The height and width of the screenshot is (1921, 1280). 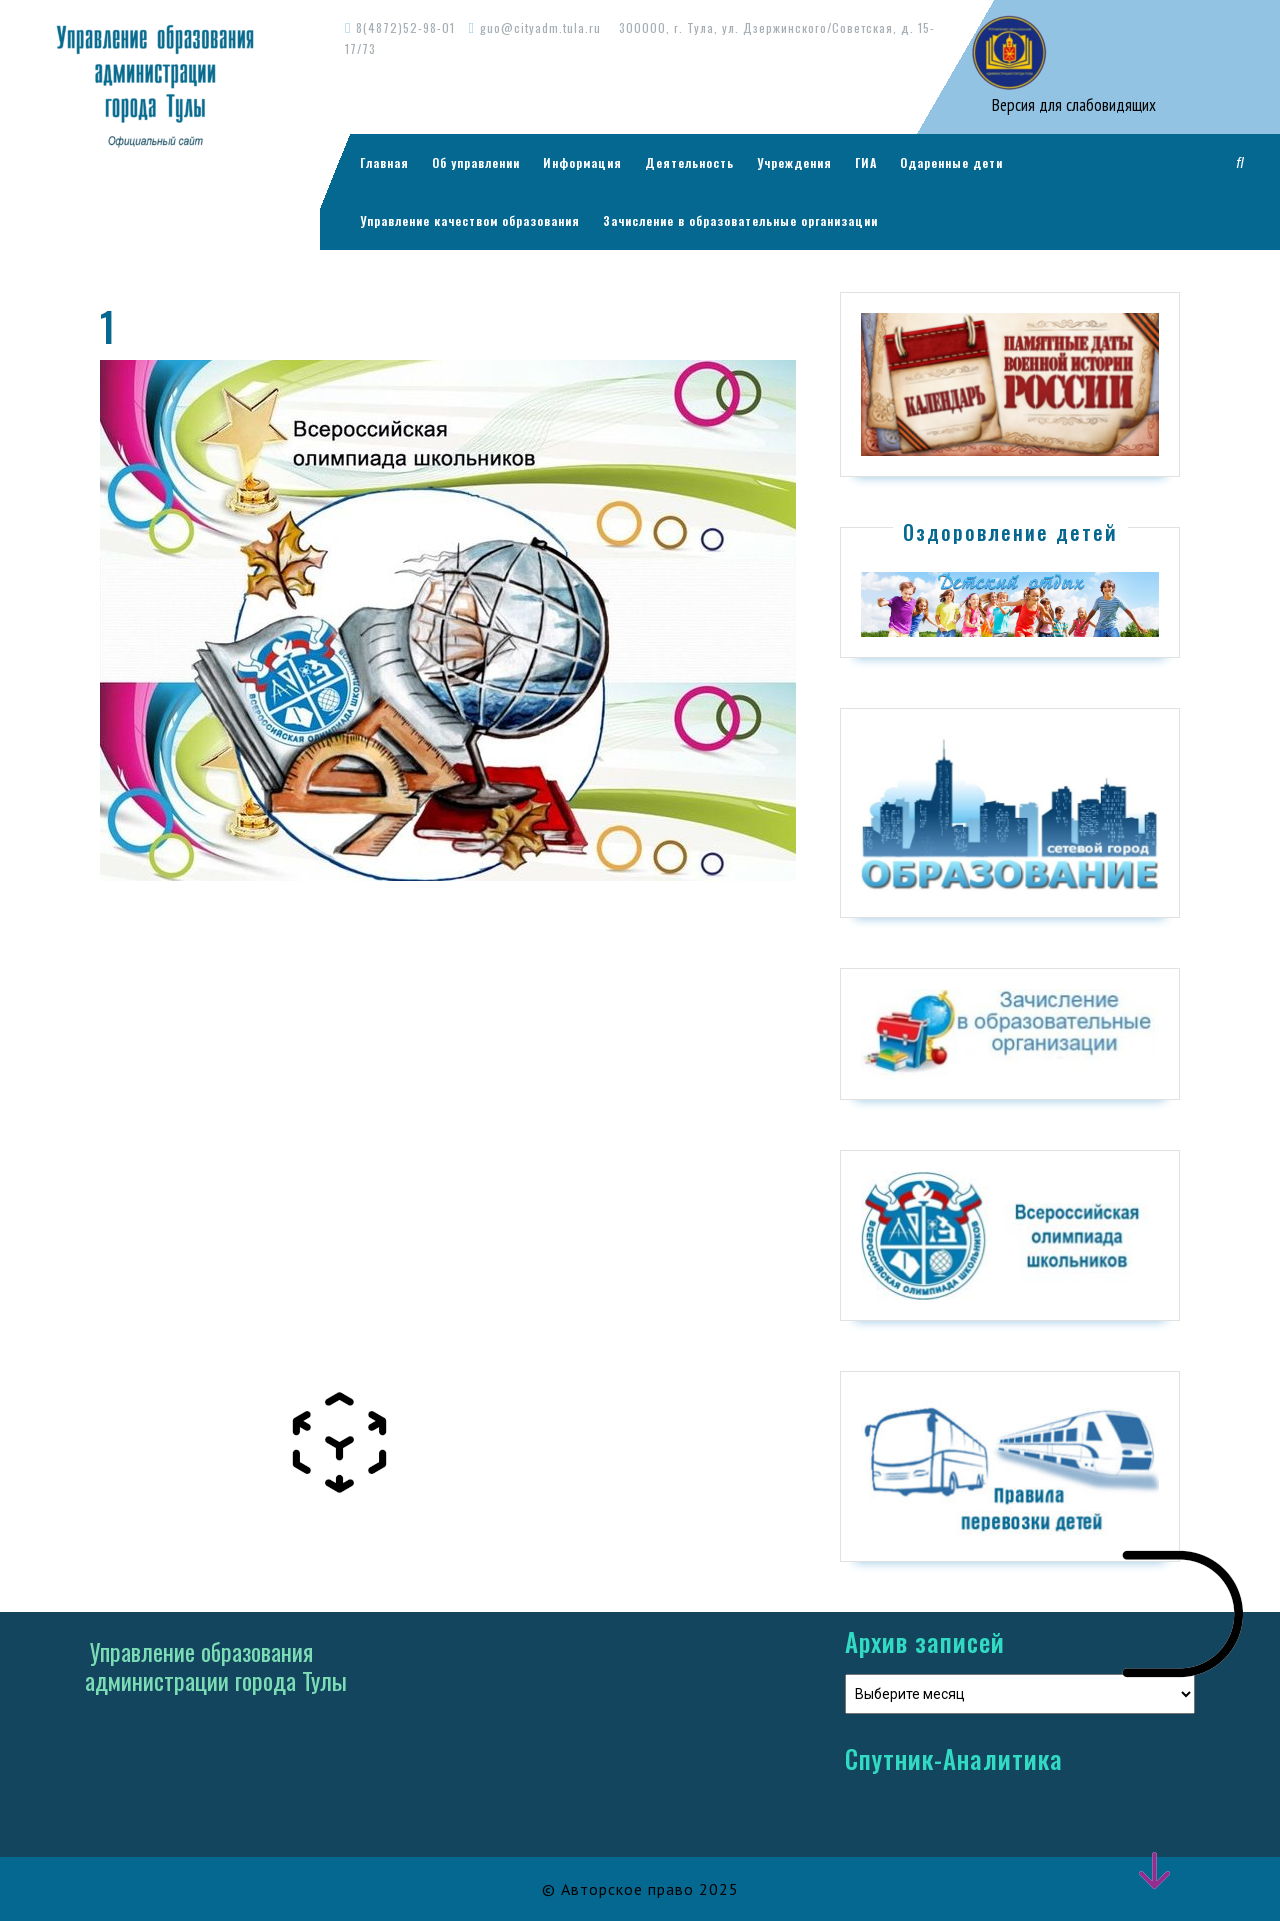 What do you see at coordinates (1174, 1614) in the screenshot?
I see `indicates a proper superset relationship in mathematical notation` at bounding box center [1174, 1614].